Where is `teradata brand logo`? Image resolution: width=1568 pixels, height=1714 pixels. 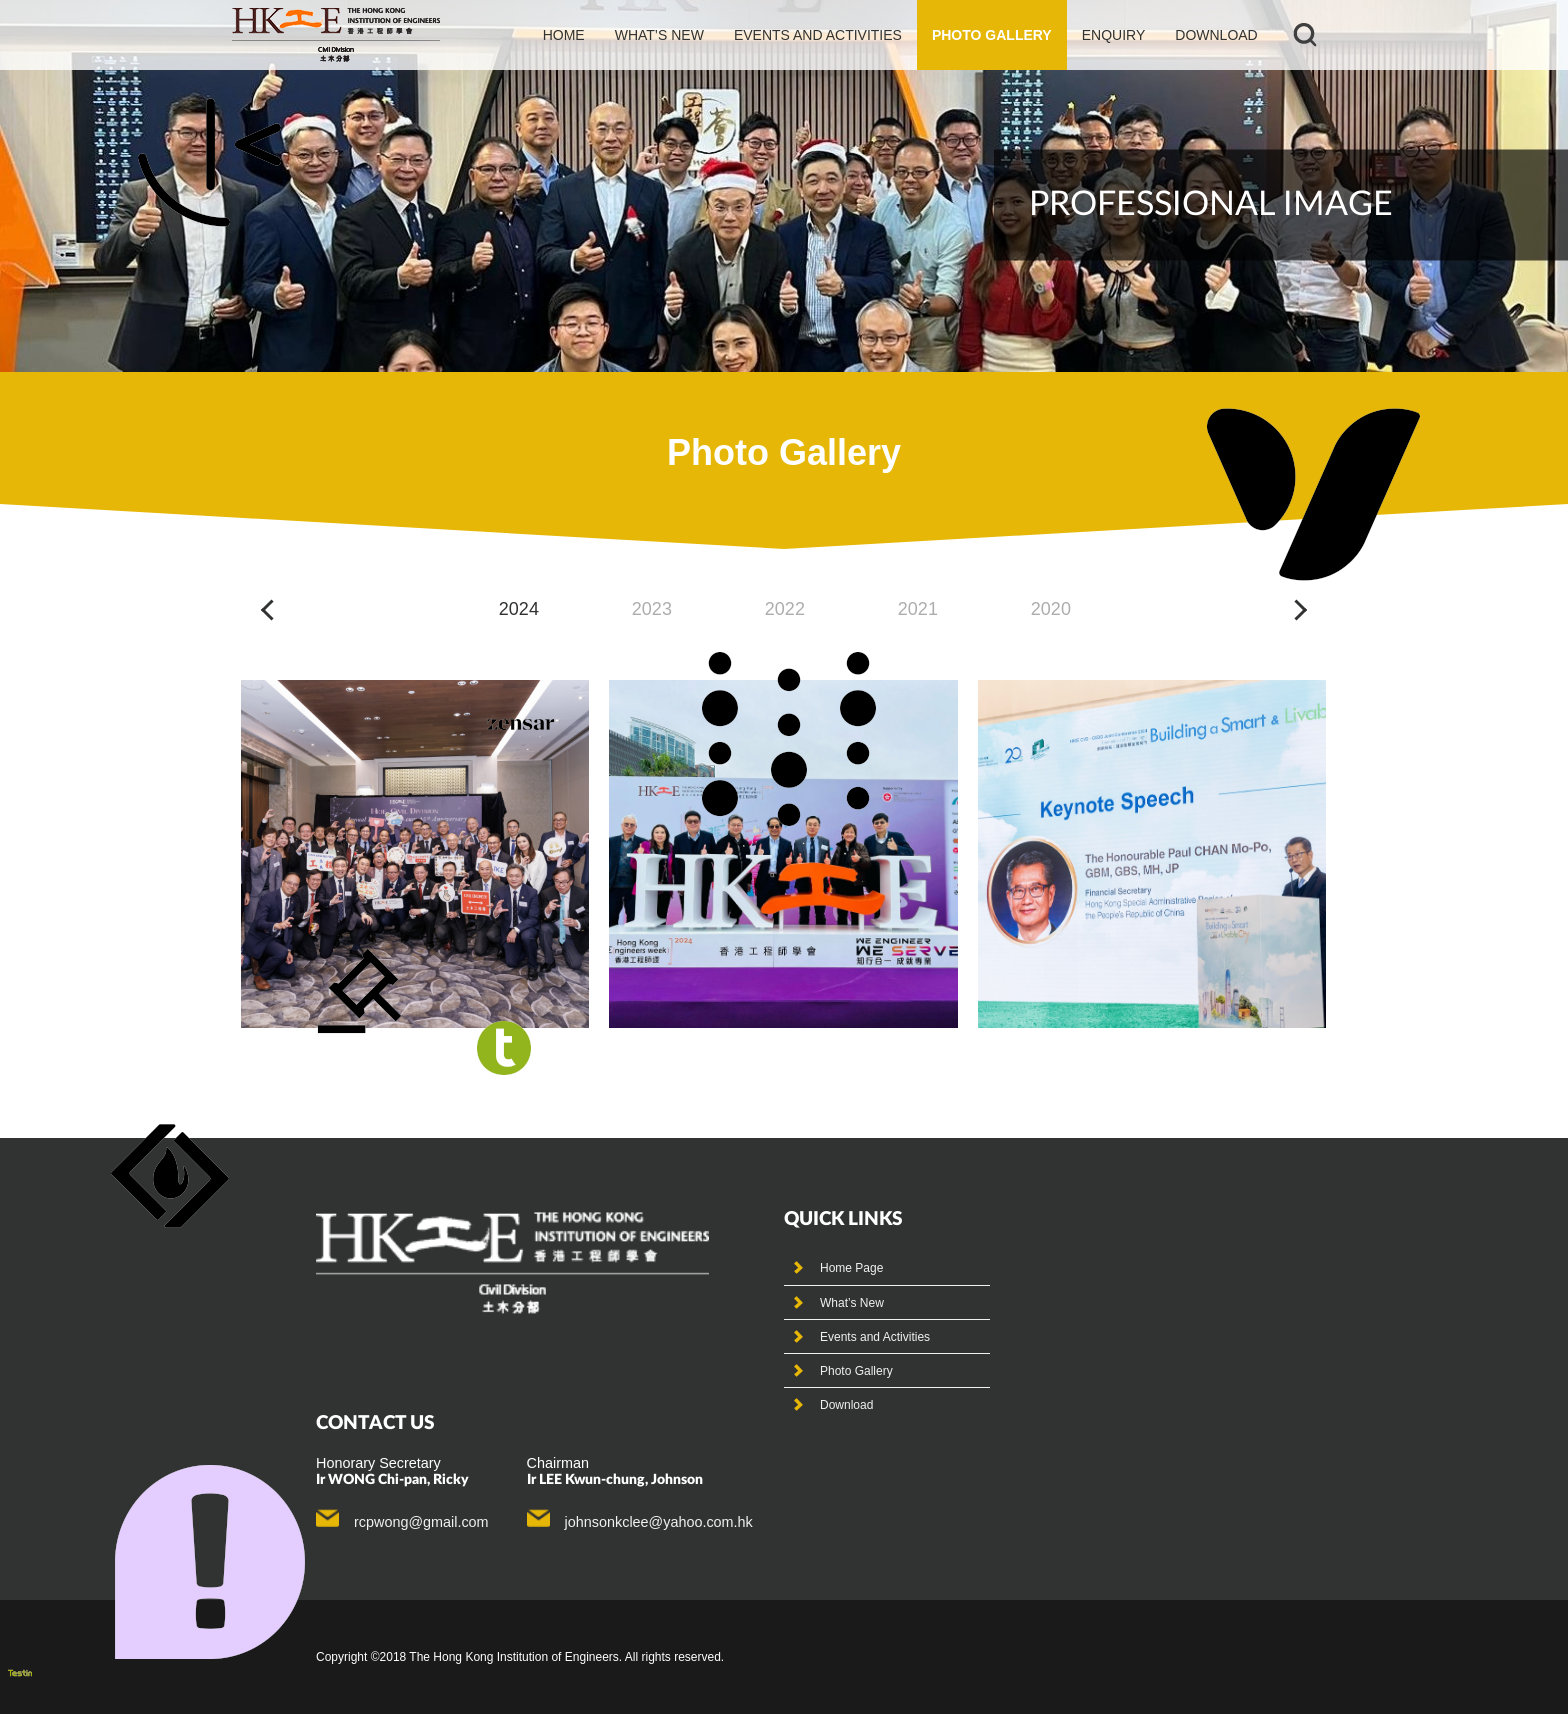 teradata brand logo is located at coordinates (504, 1048).